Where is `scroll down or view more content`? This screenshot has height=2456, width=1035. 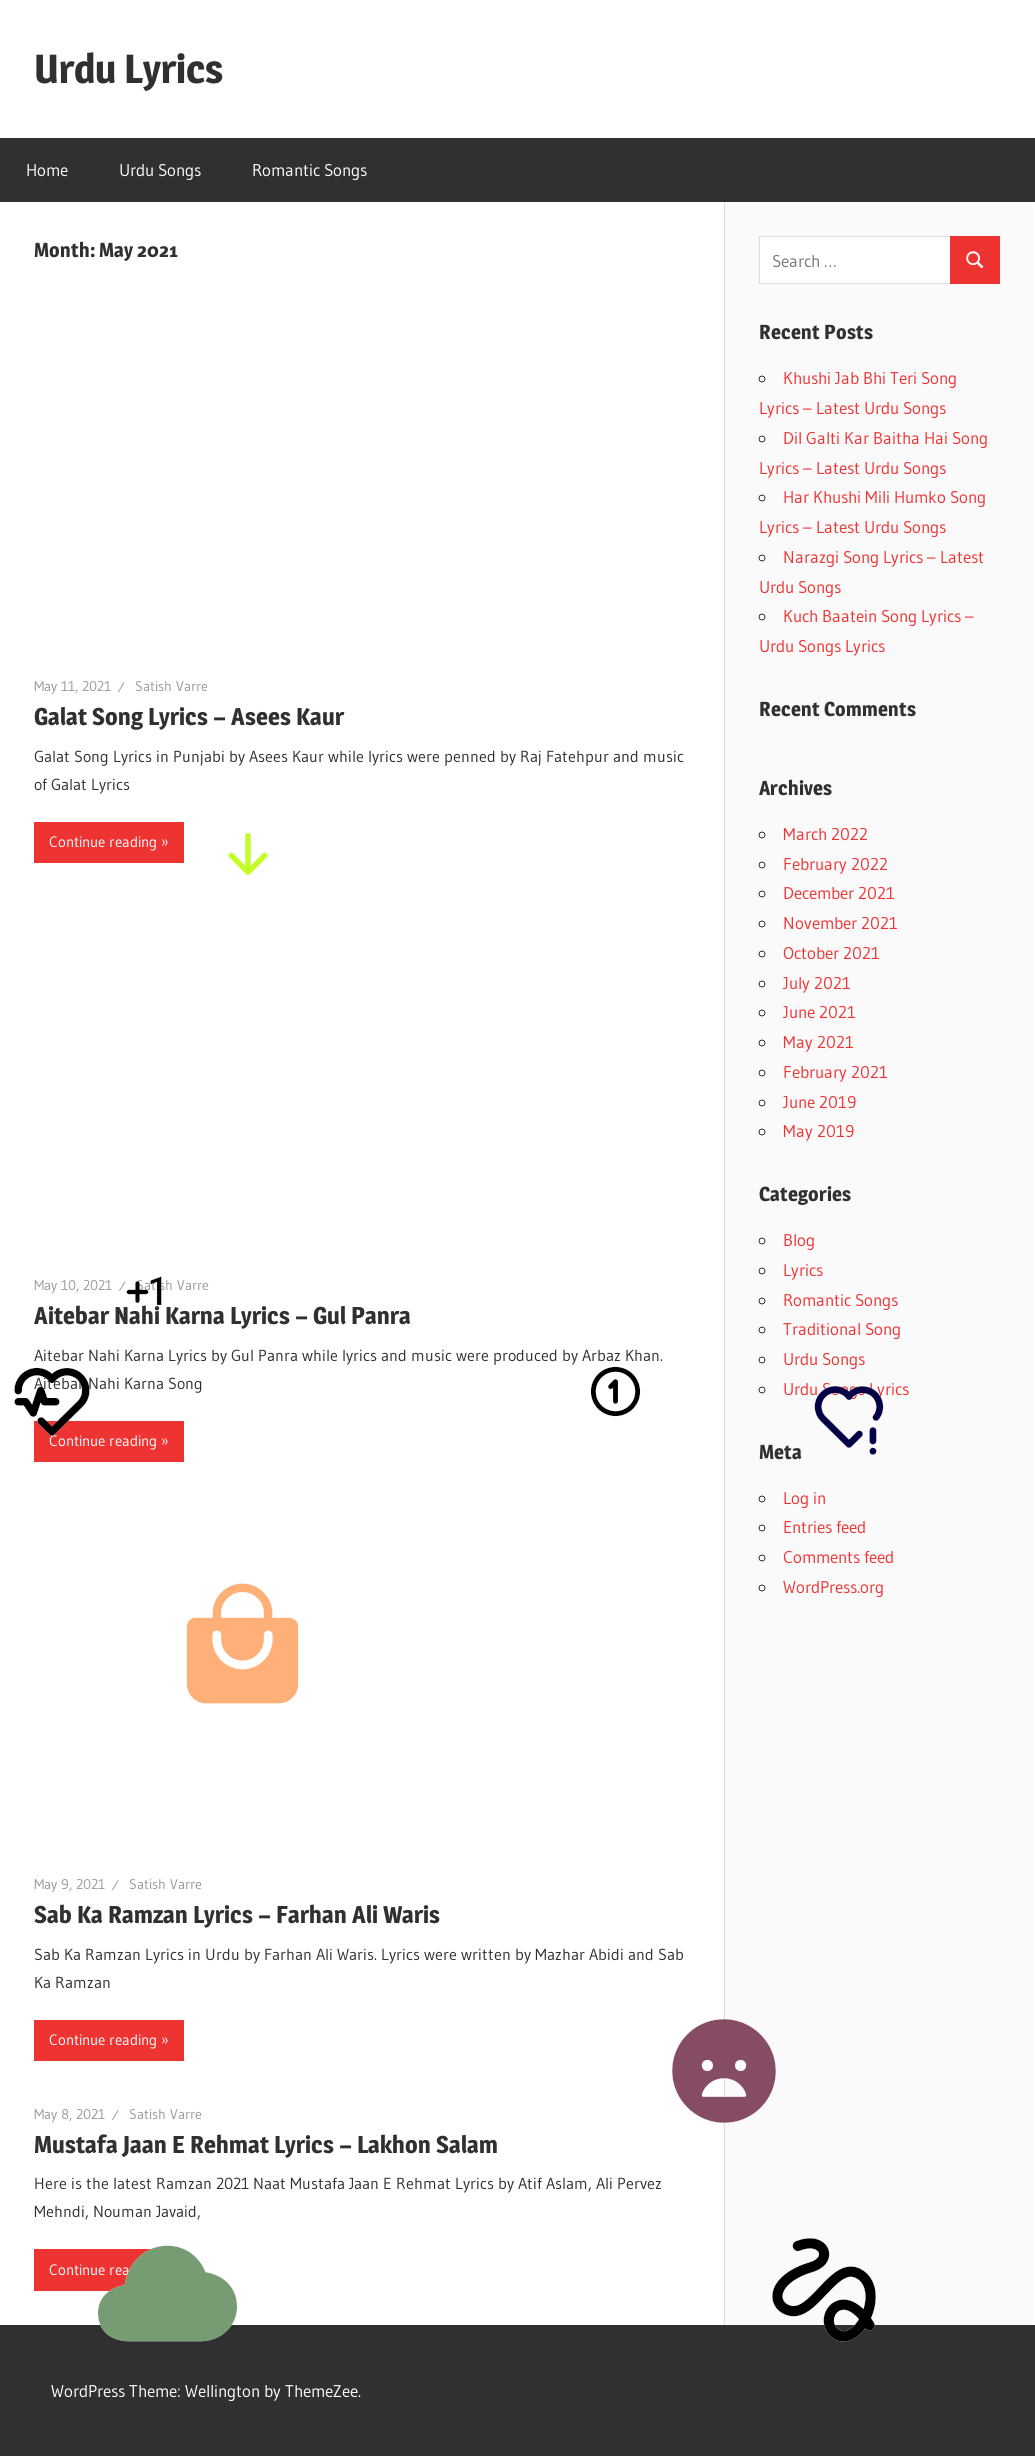 scroll down or view more content is located at coordinates (248, 854).